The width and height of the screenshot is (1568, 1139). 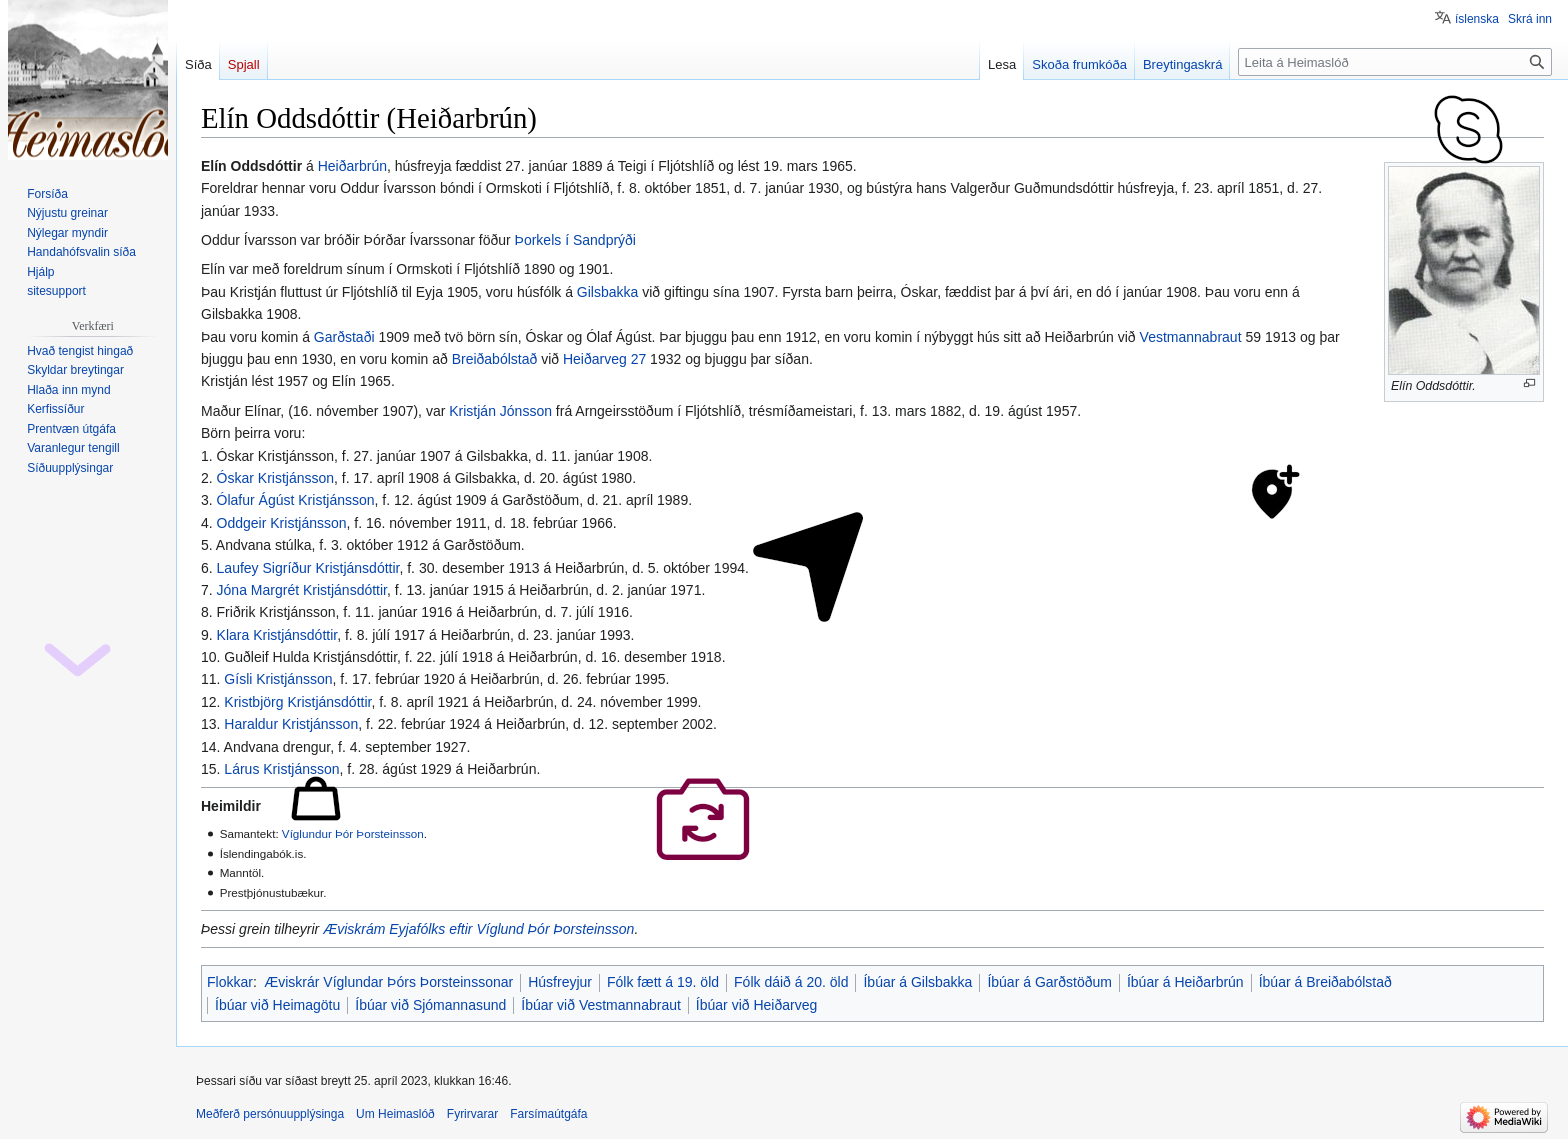 I want to click on navigate to current location, so click(x=814, y=561).